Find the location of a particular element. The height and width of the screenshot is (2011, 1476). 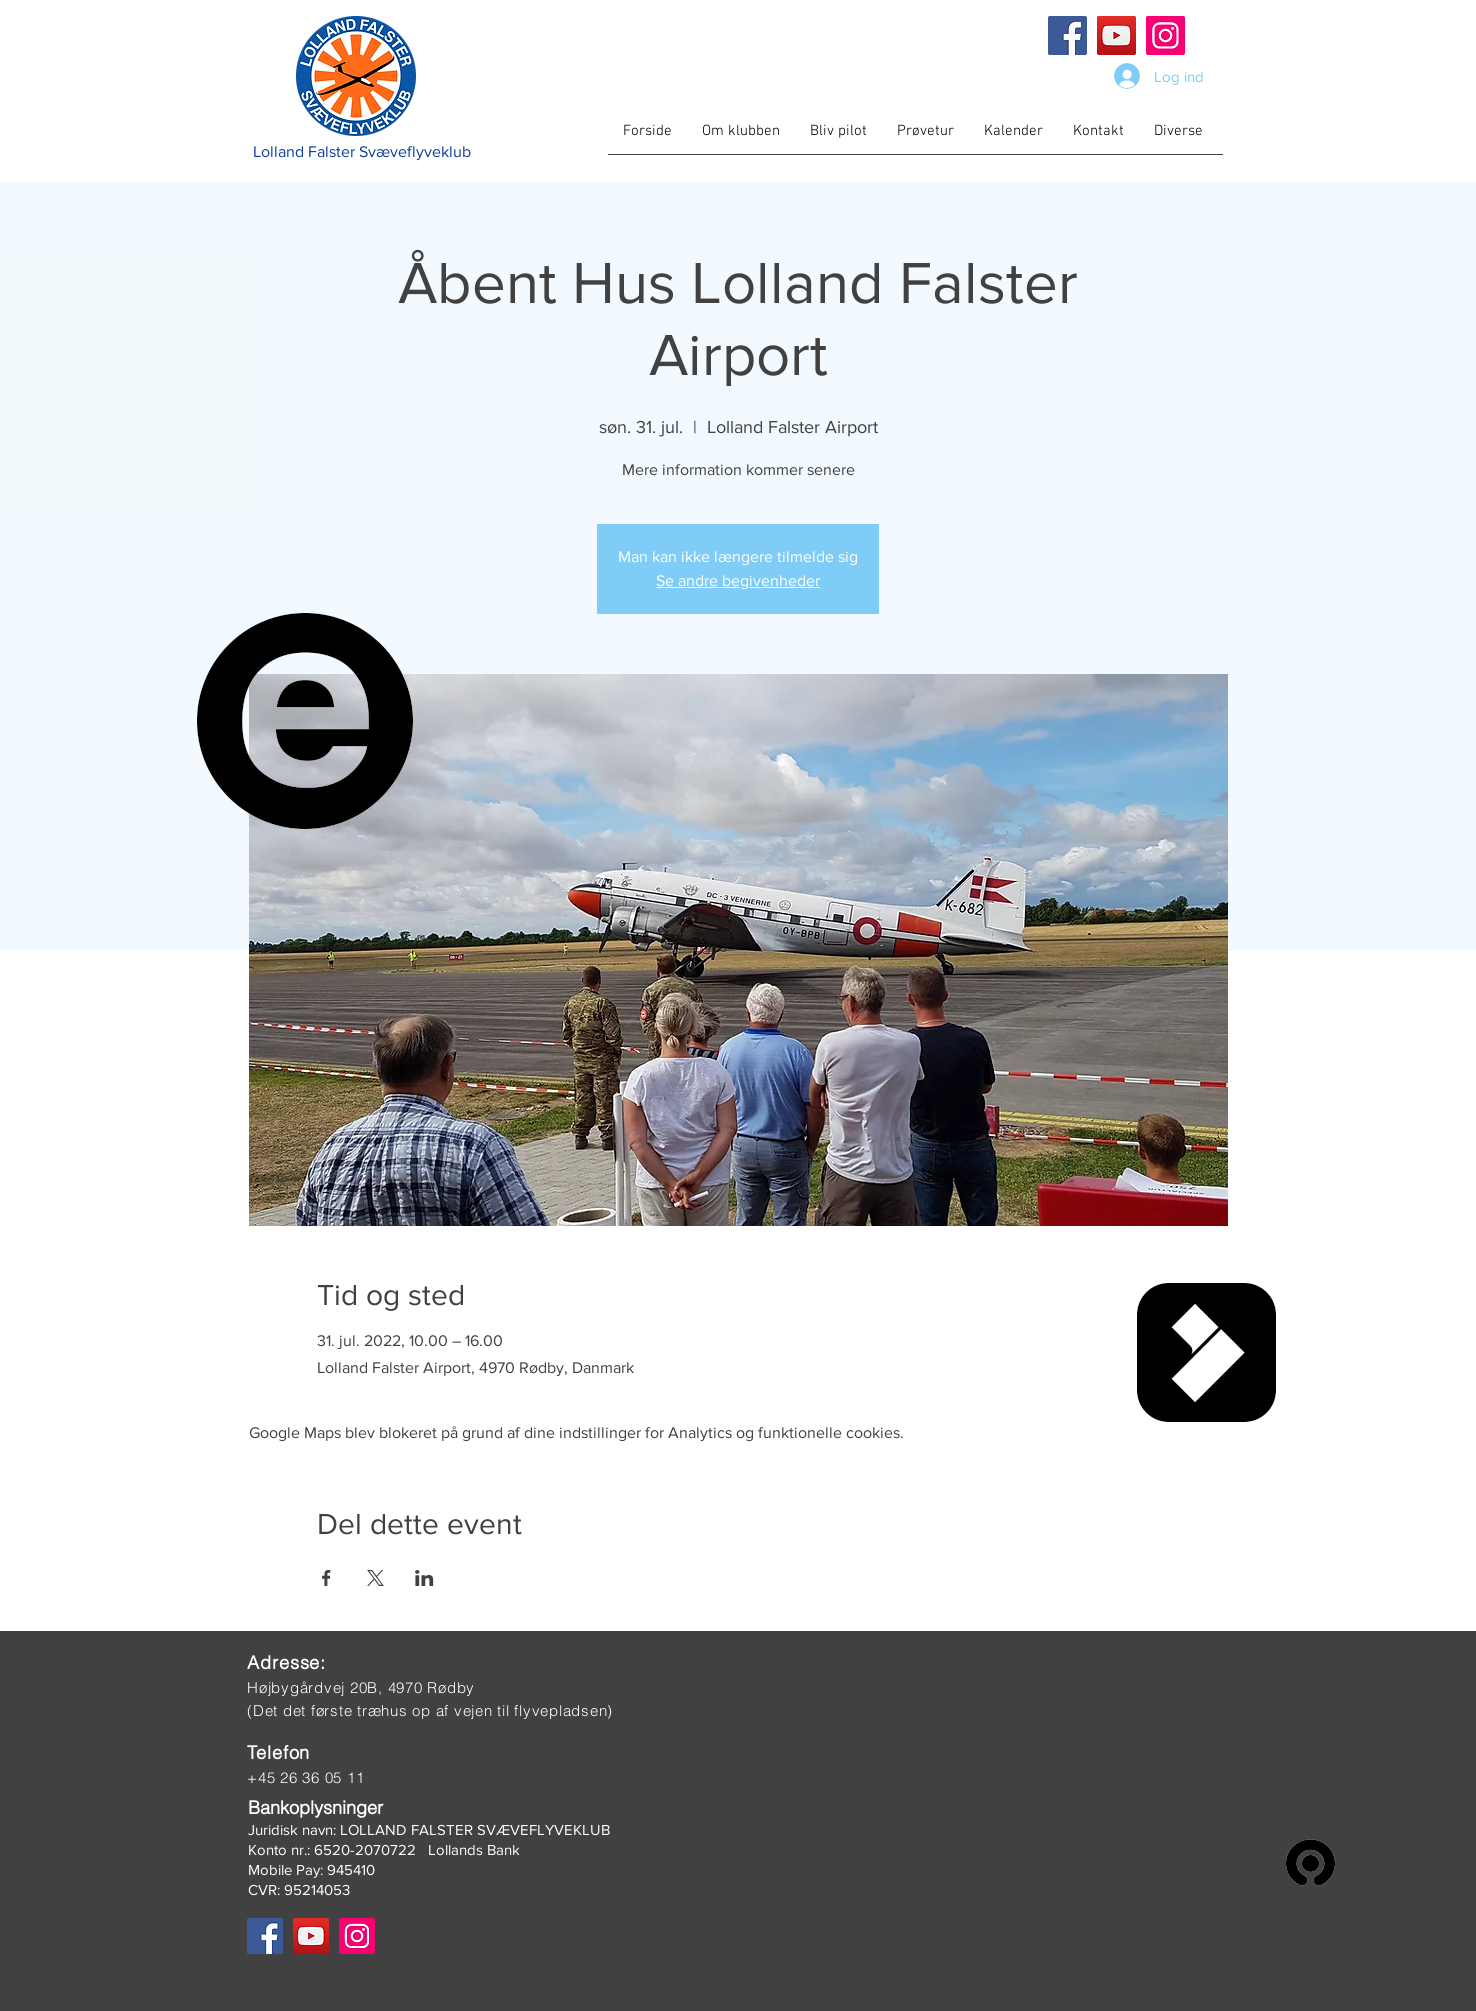

open wondershare filmora video editor is located at coordinates (1206, 1352).